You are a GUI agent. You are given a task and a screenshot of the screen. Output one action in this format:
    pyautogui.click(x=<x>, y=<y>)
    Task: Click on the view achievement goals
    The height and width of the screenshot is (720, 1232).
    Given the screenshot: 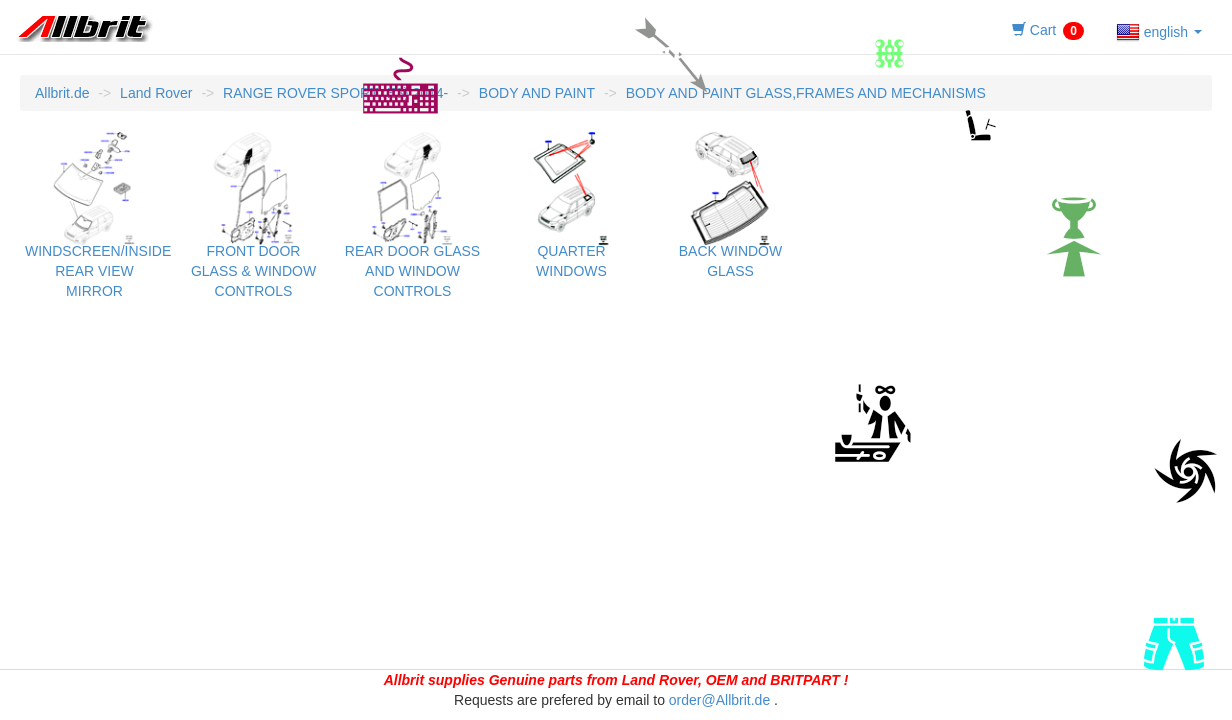 What is the action you would take?
    pyautogui.click(x=1074, y=237)
    